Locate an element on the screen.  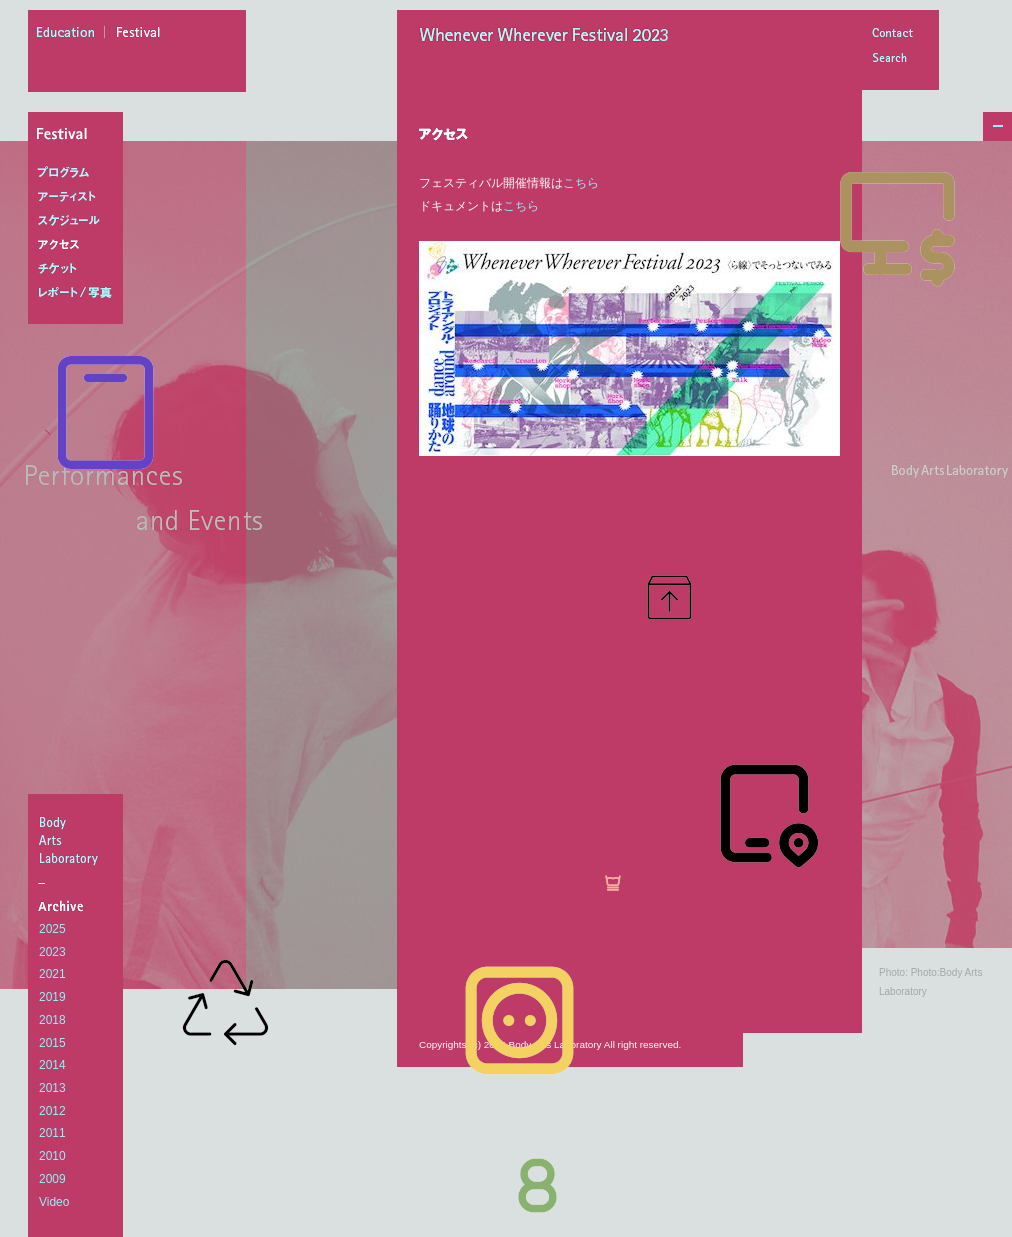
access desktop payment or billing settings is located at coordinates (897, 223).